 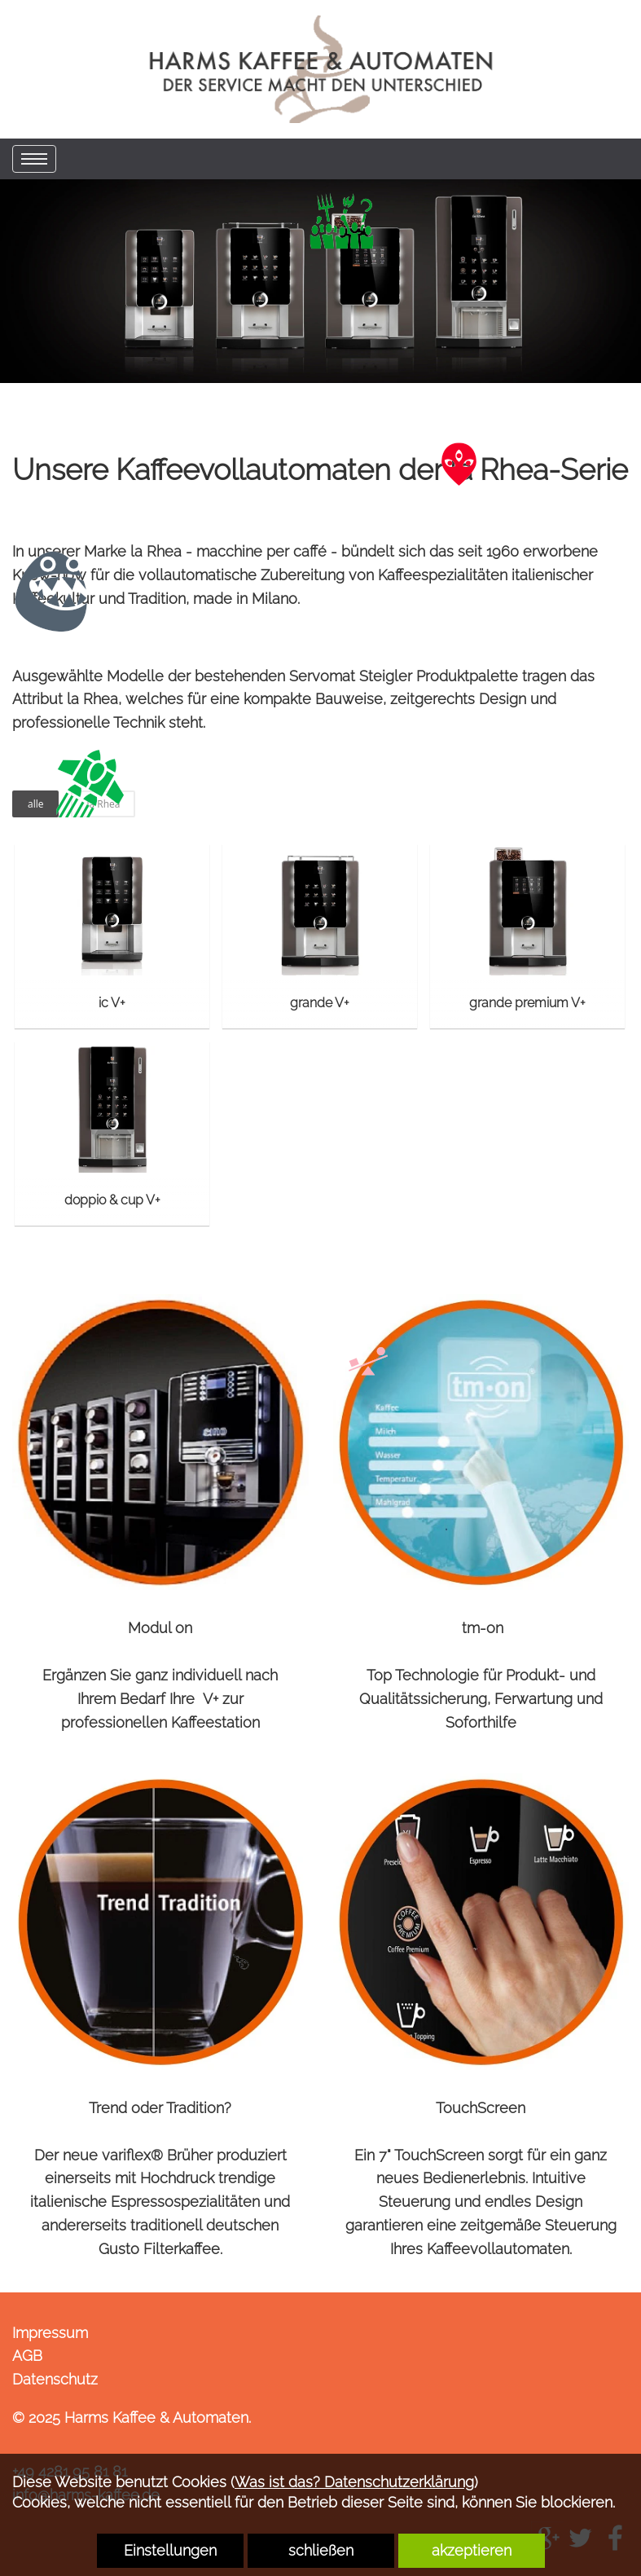 What do you see at coordinates (241, 1962) in the screenshot?
I see `cast a plasma or energy attack` at bounding box center [241, 1962].